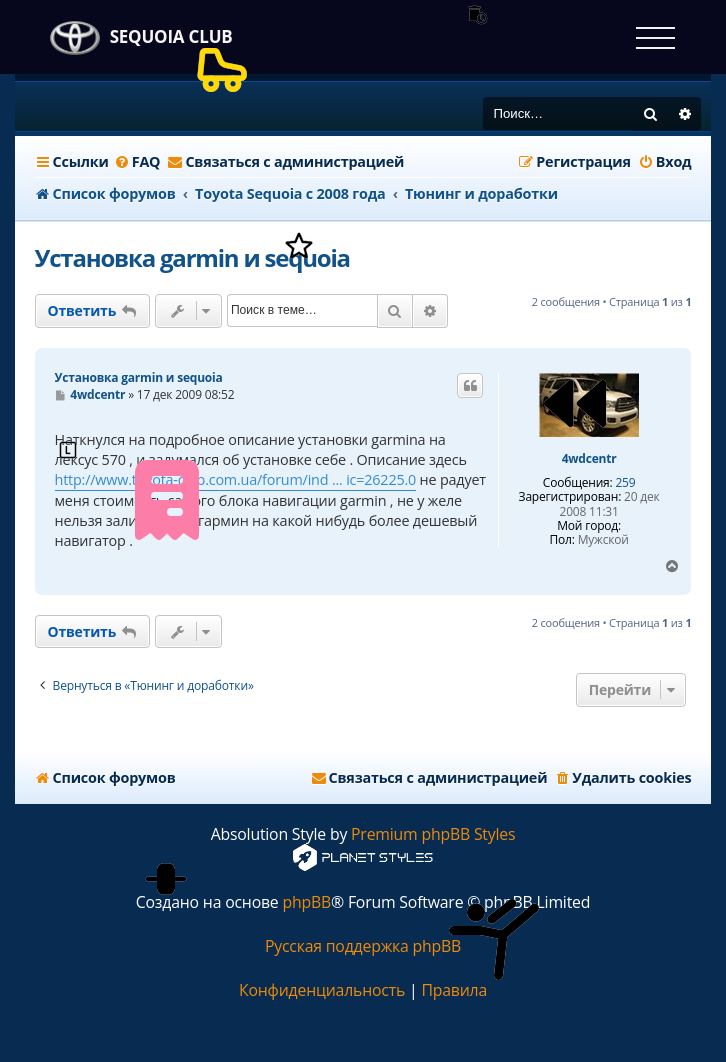  What do you see at coordinates (167, 500) in the screenshot?
I see `view purchase receipt or transaction history` at bounding box center [167, 500].